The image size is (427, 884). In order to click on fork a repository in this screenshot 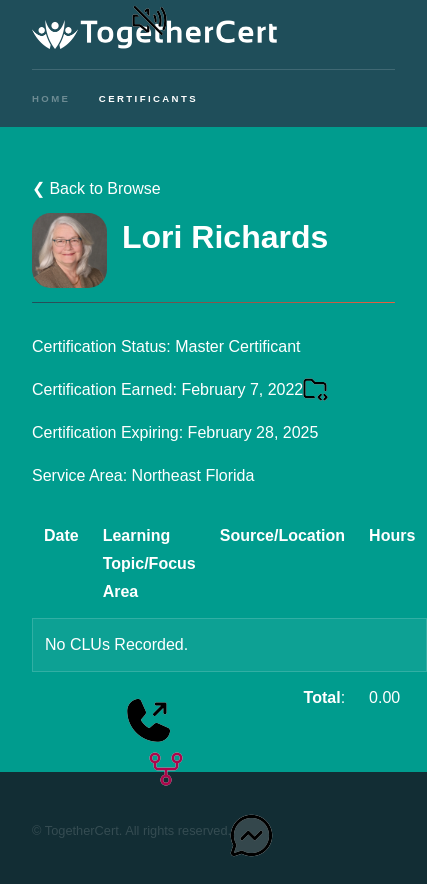, I will do `click(166, 769)`.